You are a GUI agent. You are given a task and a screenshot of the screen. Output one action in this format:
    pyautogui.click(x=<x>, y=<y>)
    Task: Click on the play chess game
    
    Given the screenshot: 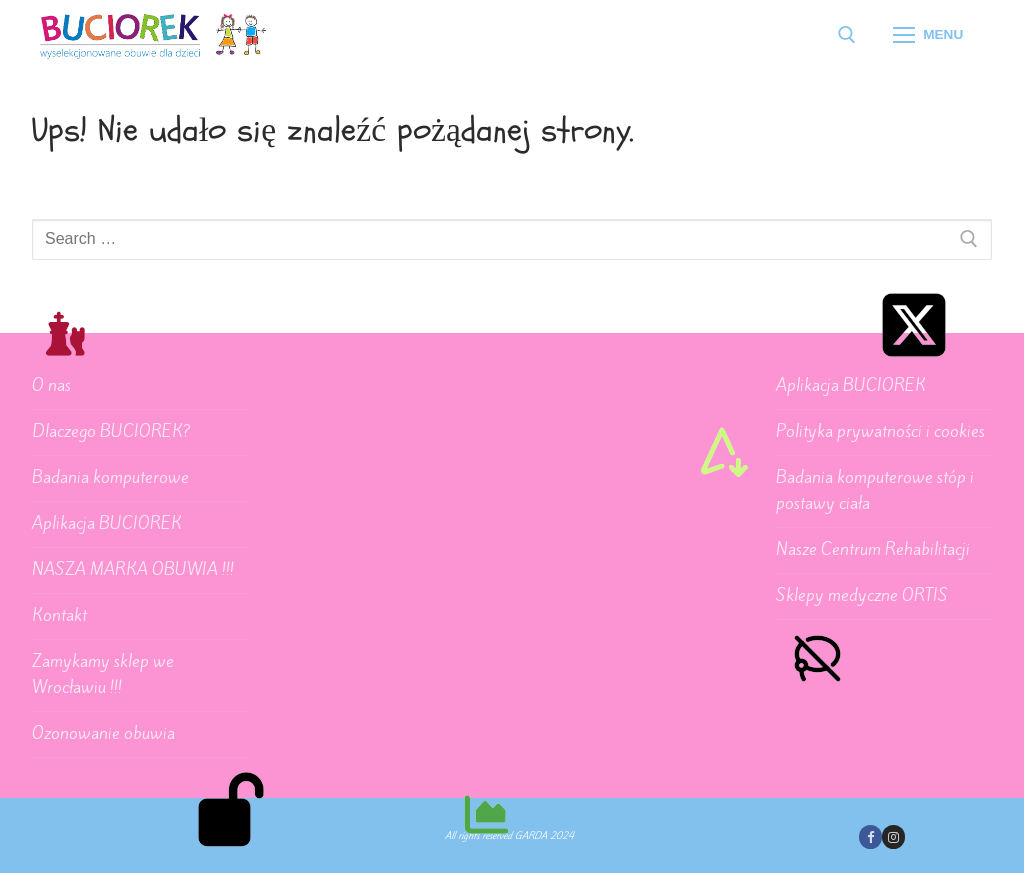 What is the action you would take?
    pyautogui.click(x=64, y=335)
    